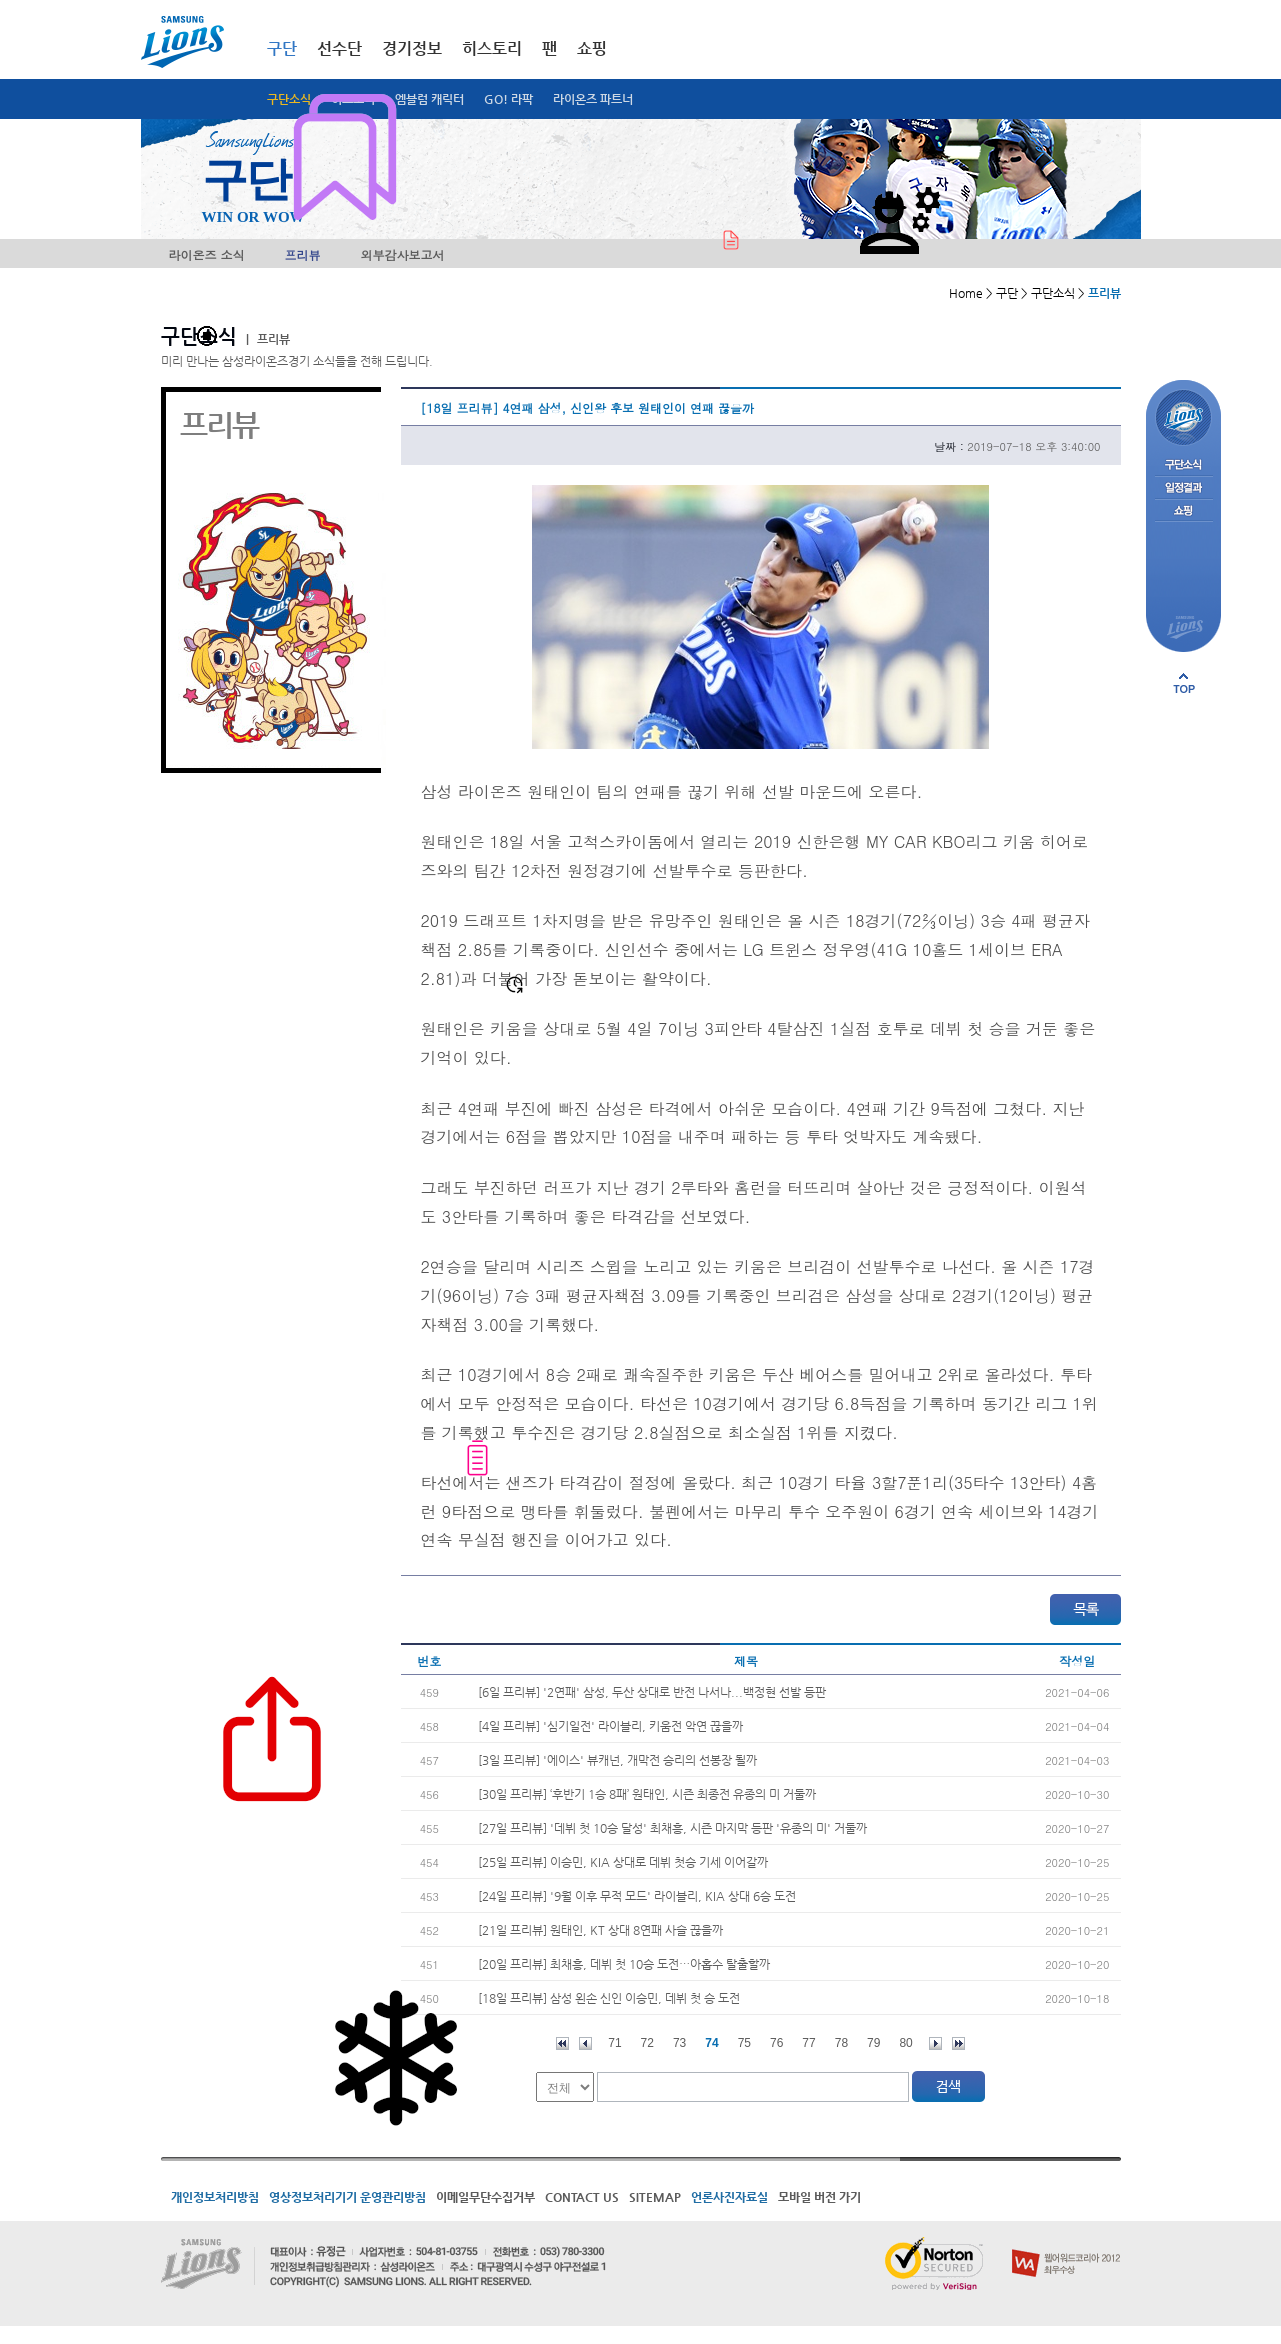  I want to click on view all saved bookmarks, so click(345, 157).